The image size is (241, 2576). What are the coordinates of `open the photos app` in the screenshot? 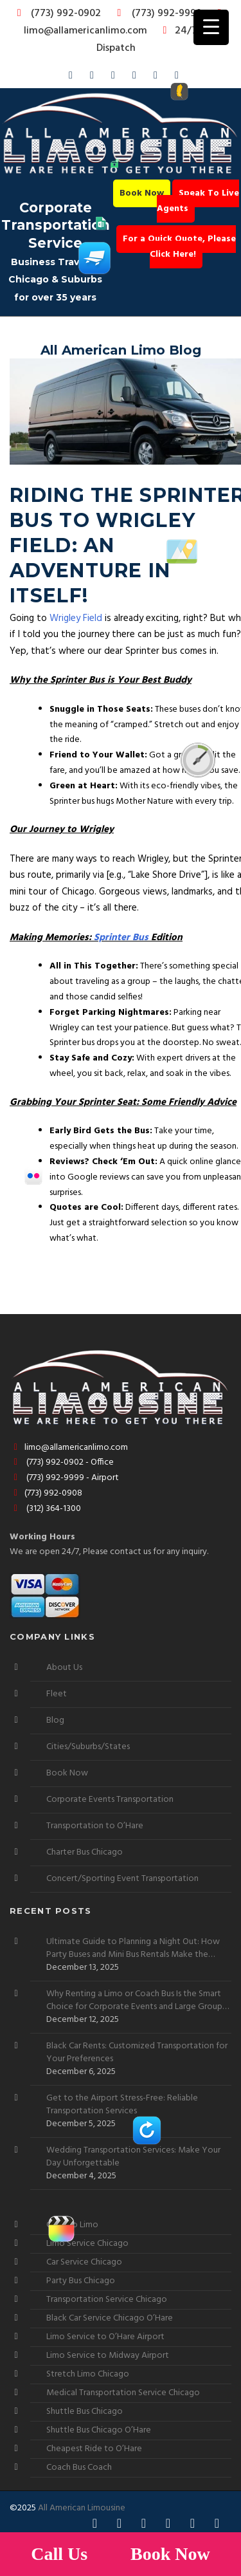 It's located at (182, 551).